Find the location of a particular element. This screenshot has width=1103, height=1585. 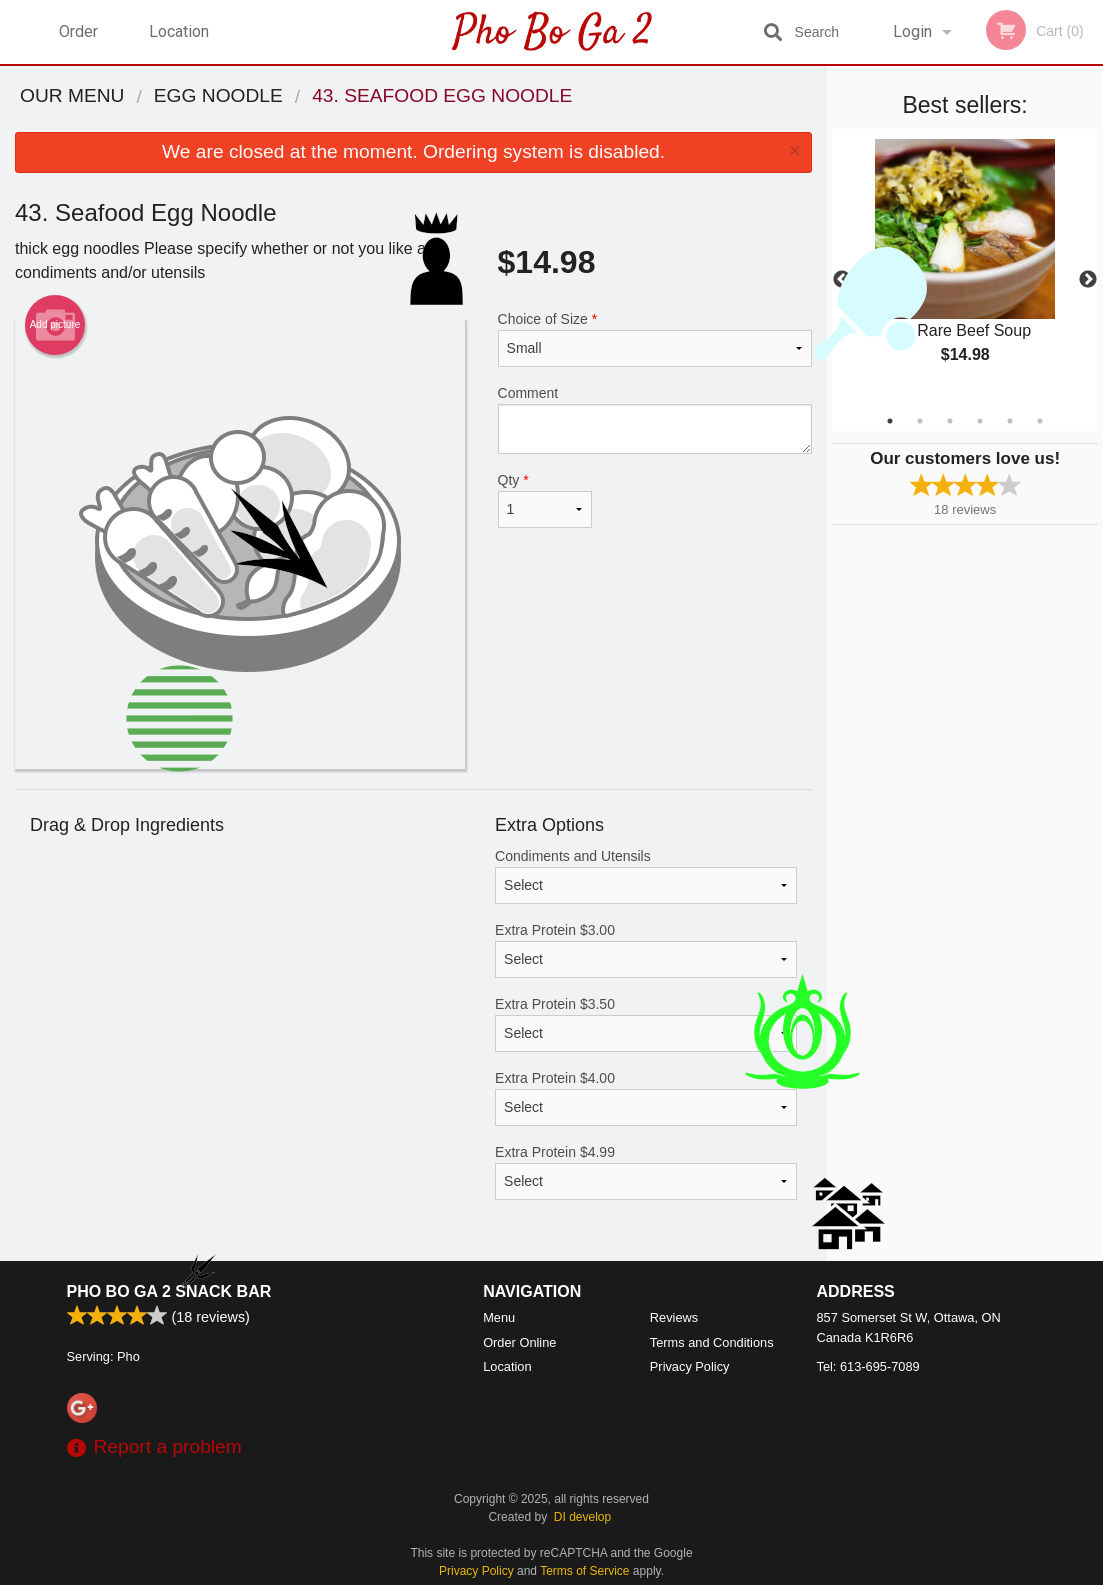

access table tennis or ping pong game is located at coordinates (870, 304).